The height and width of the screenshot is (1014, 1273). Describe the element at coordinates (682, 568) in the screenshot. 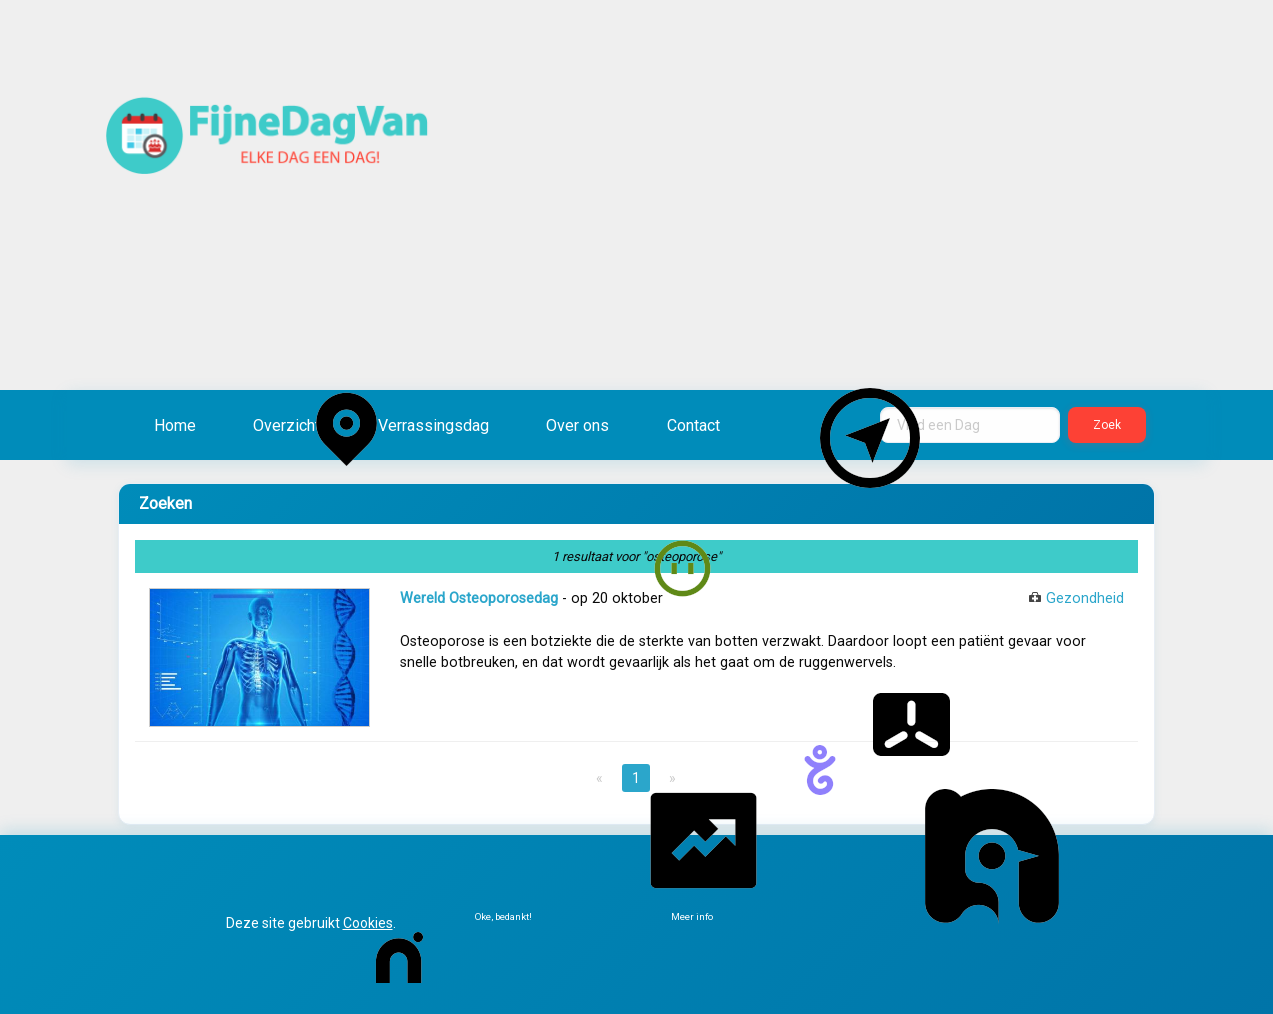

I see `indicates power outlet or electrical socket location` at that location.